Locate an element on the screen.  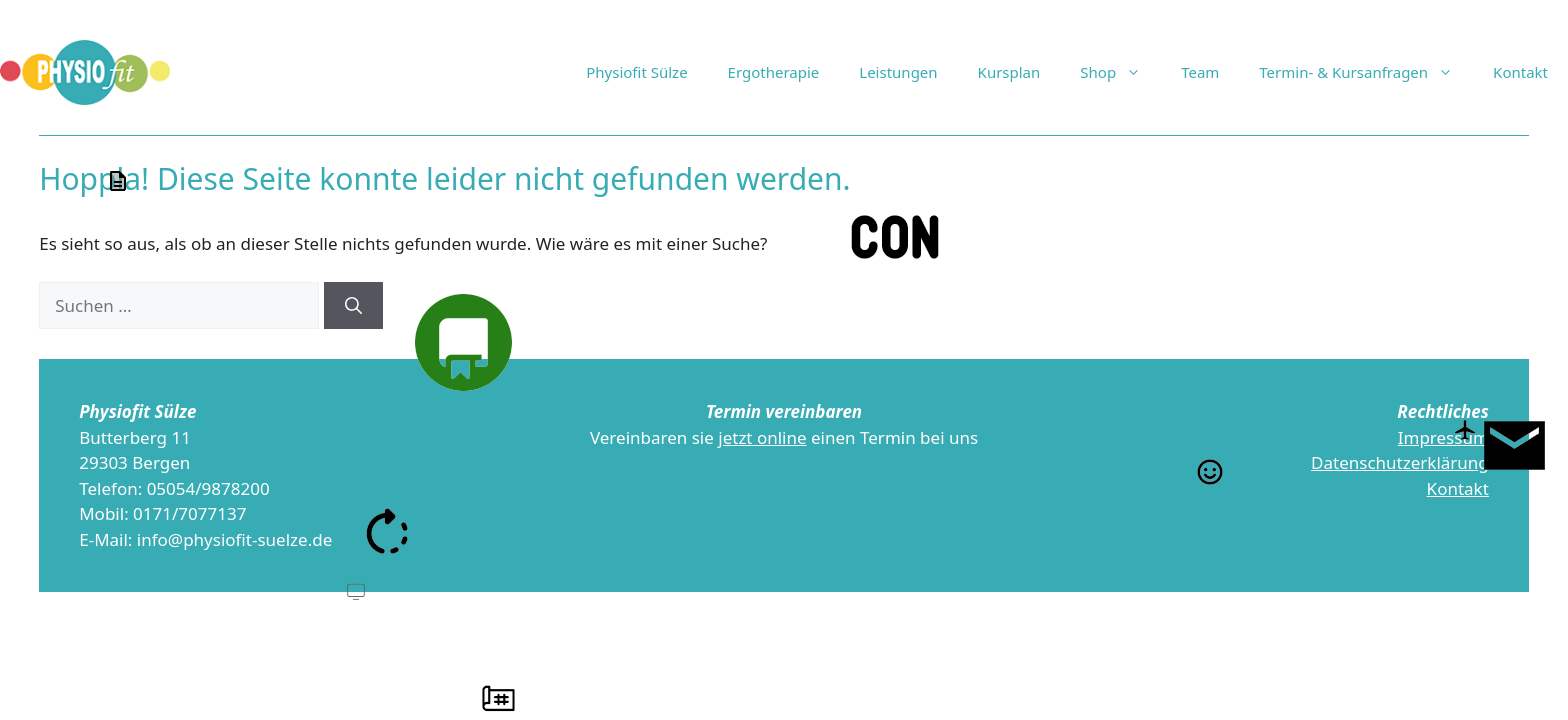
add an emoji or reaction is located at coordinates (1210, 472).